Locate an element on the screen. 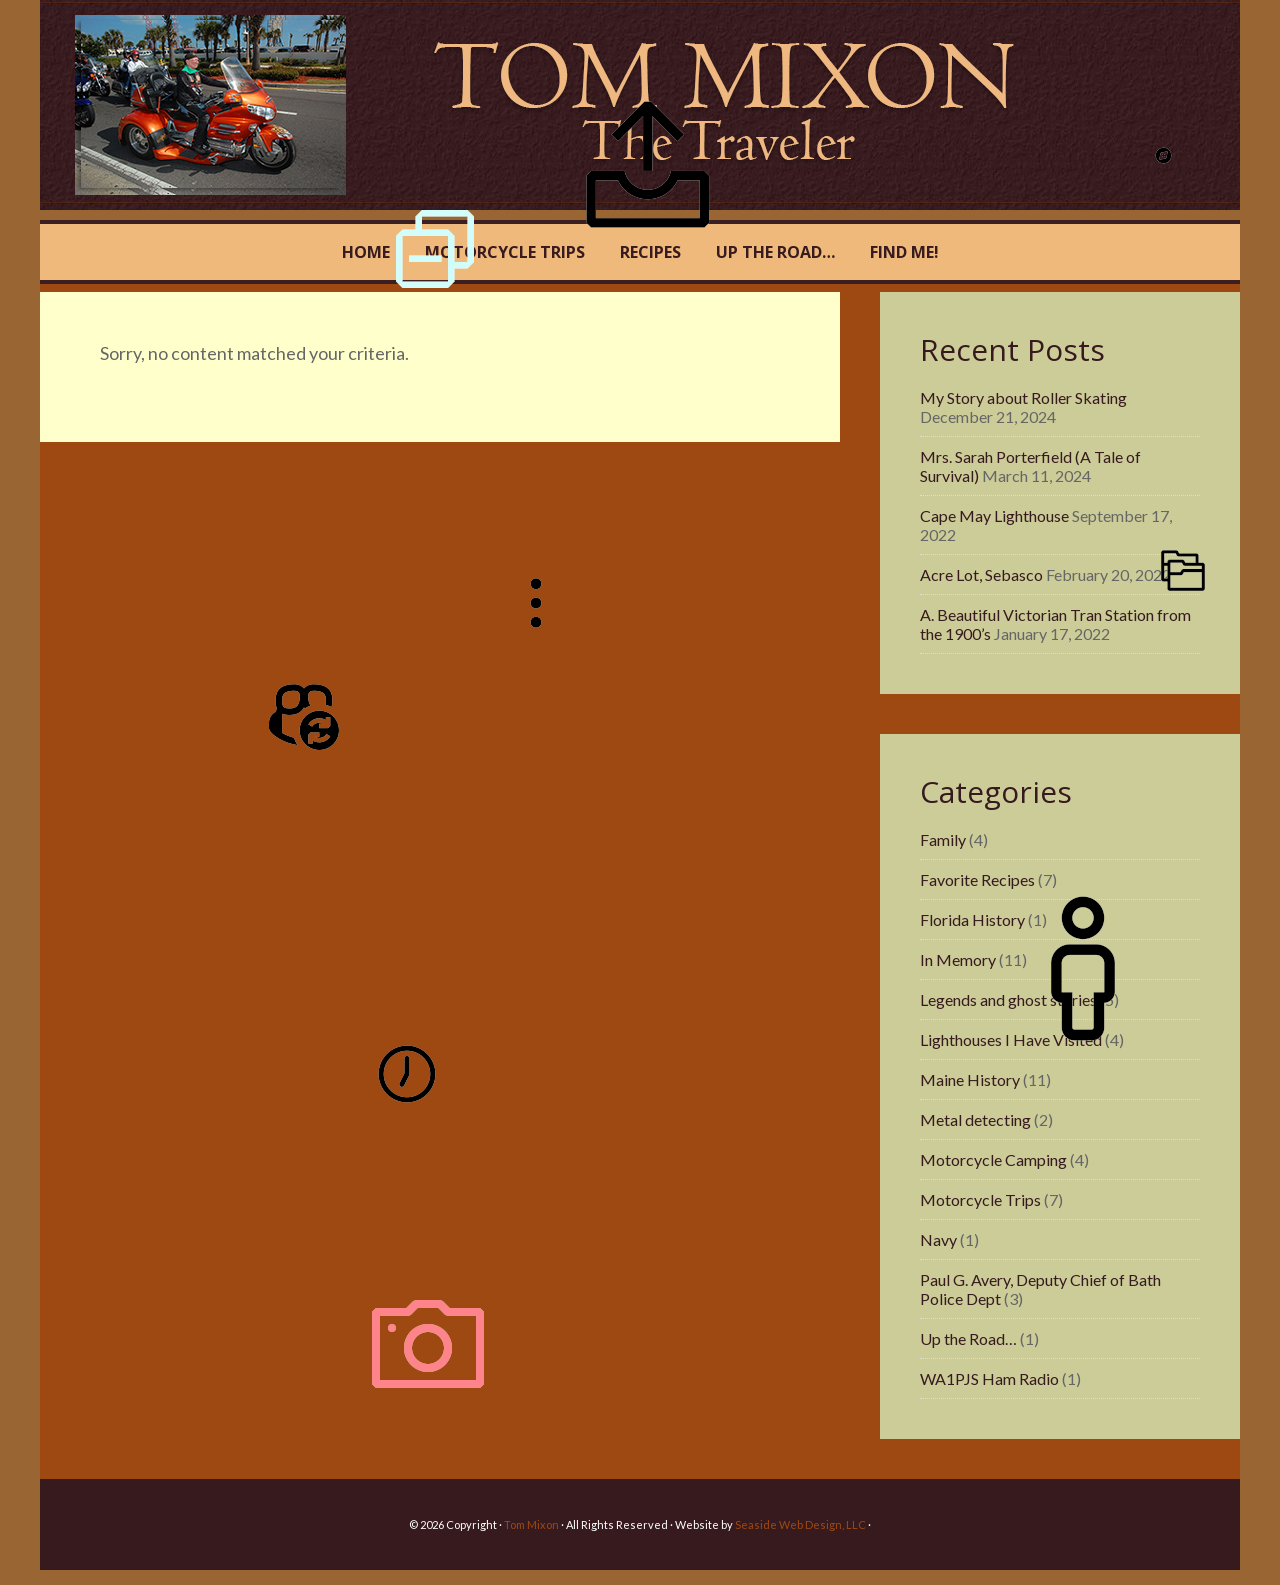  open the discord server discovery page is located at coordinates (1163, 155).